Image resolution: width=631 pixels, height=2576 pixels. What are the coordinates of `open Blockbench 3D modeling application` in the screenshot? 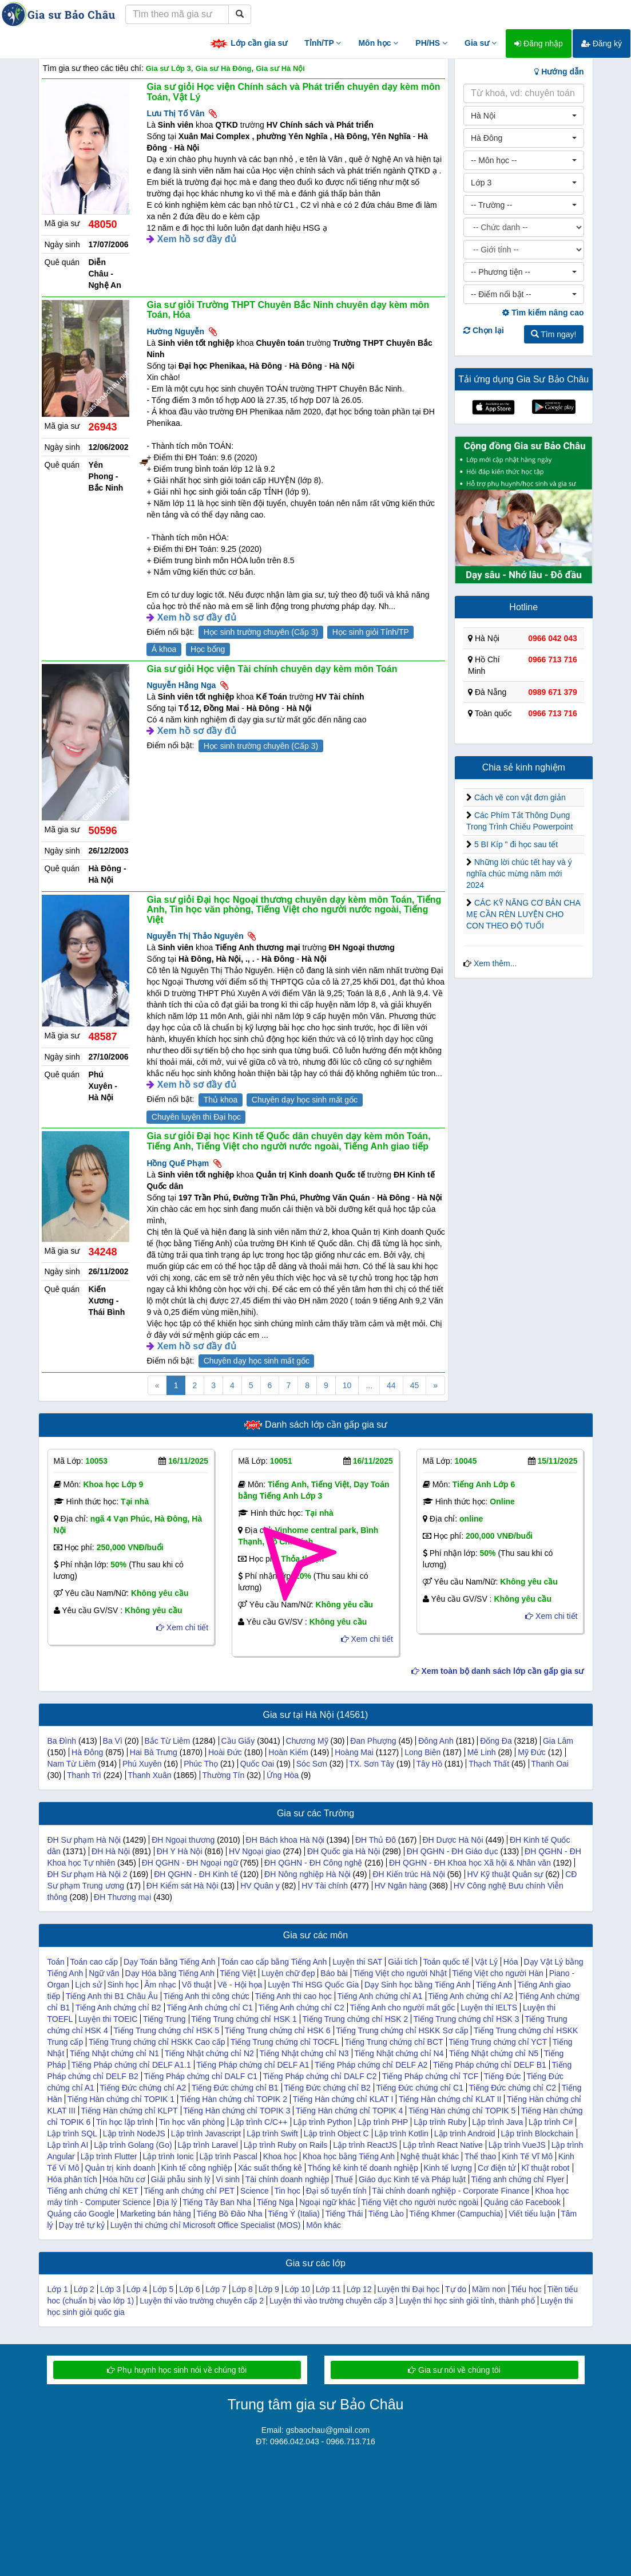 It's located at (144, 463).